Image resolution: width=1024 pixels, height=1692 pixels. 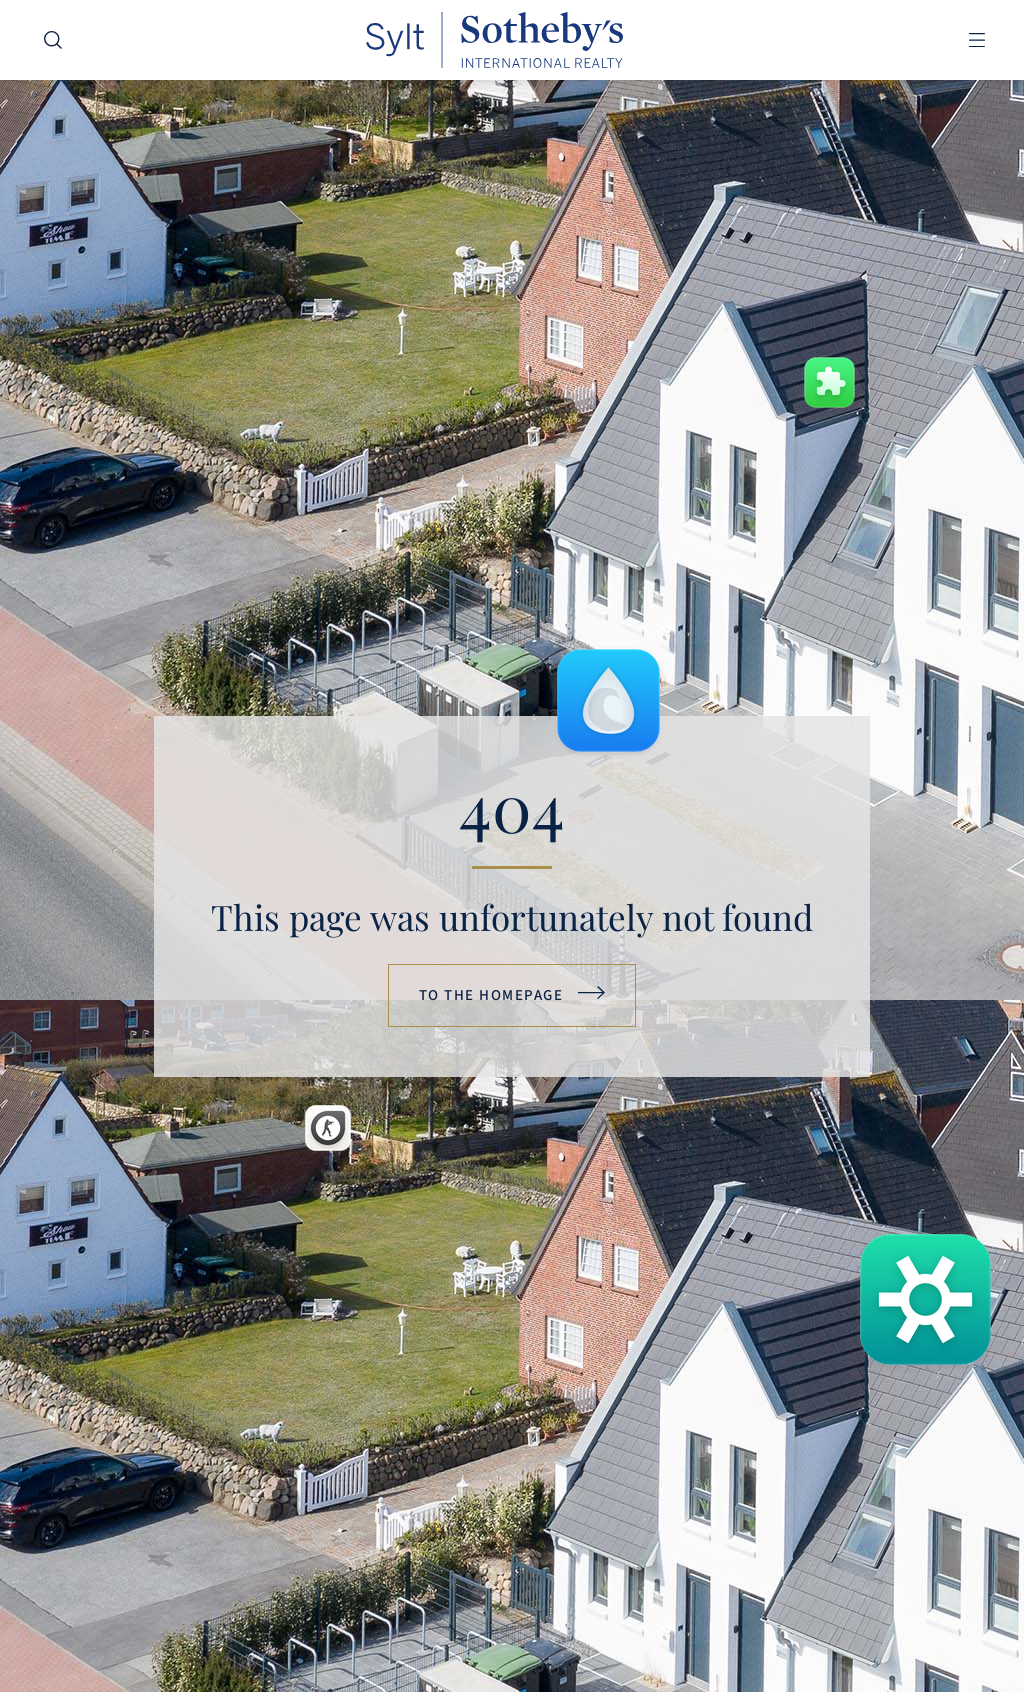 I want to click on open deluge torrent client, so click(x=608, y=700).